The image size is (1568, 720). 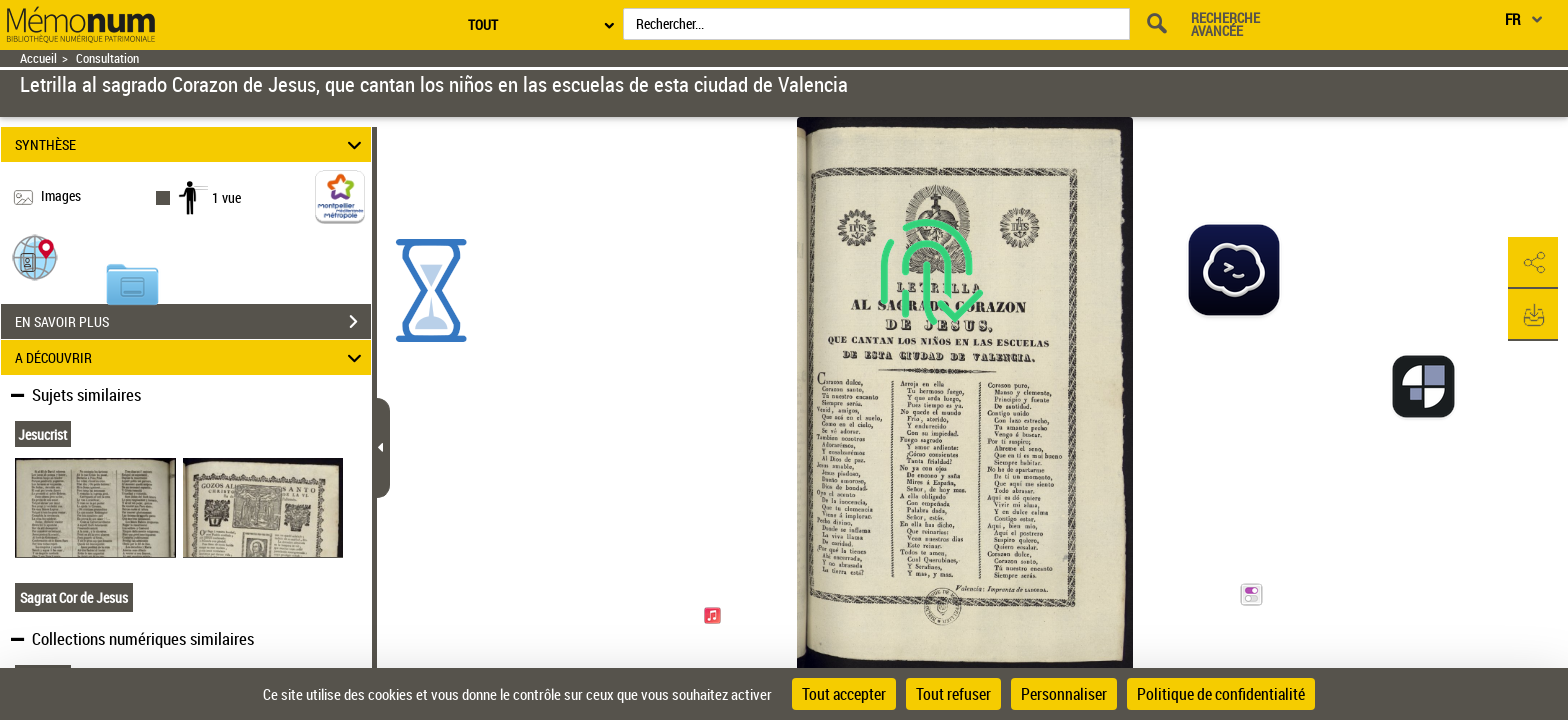 What do you see at coordinates (712, 615) in the screenshot?
I see `open the music player app` at bounding box center [712, 615].